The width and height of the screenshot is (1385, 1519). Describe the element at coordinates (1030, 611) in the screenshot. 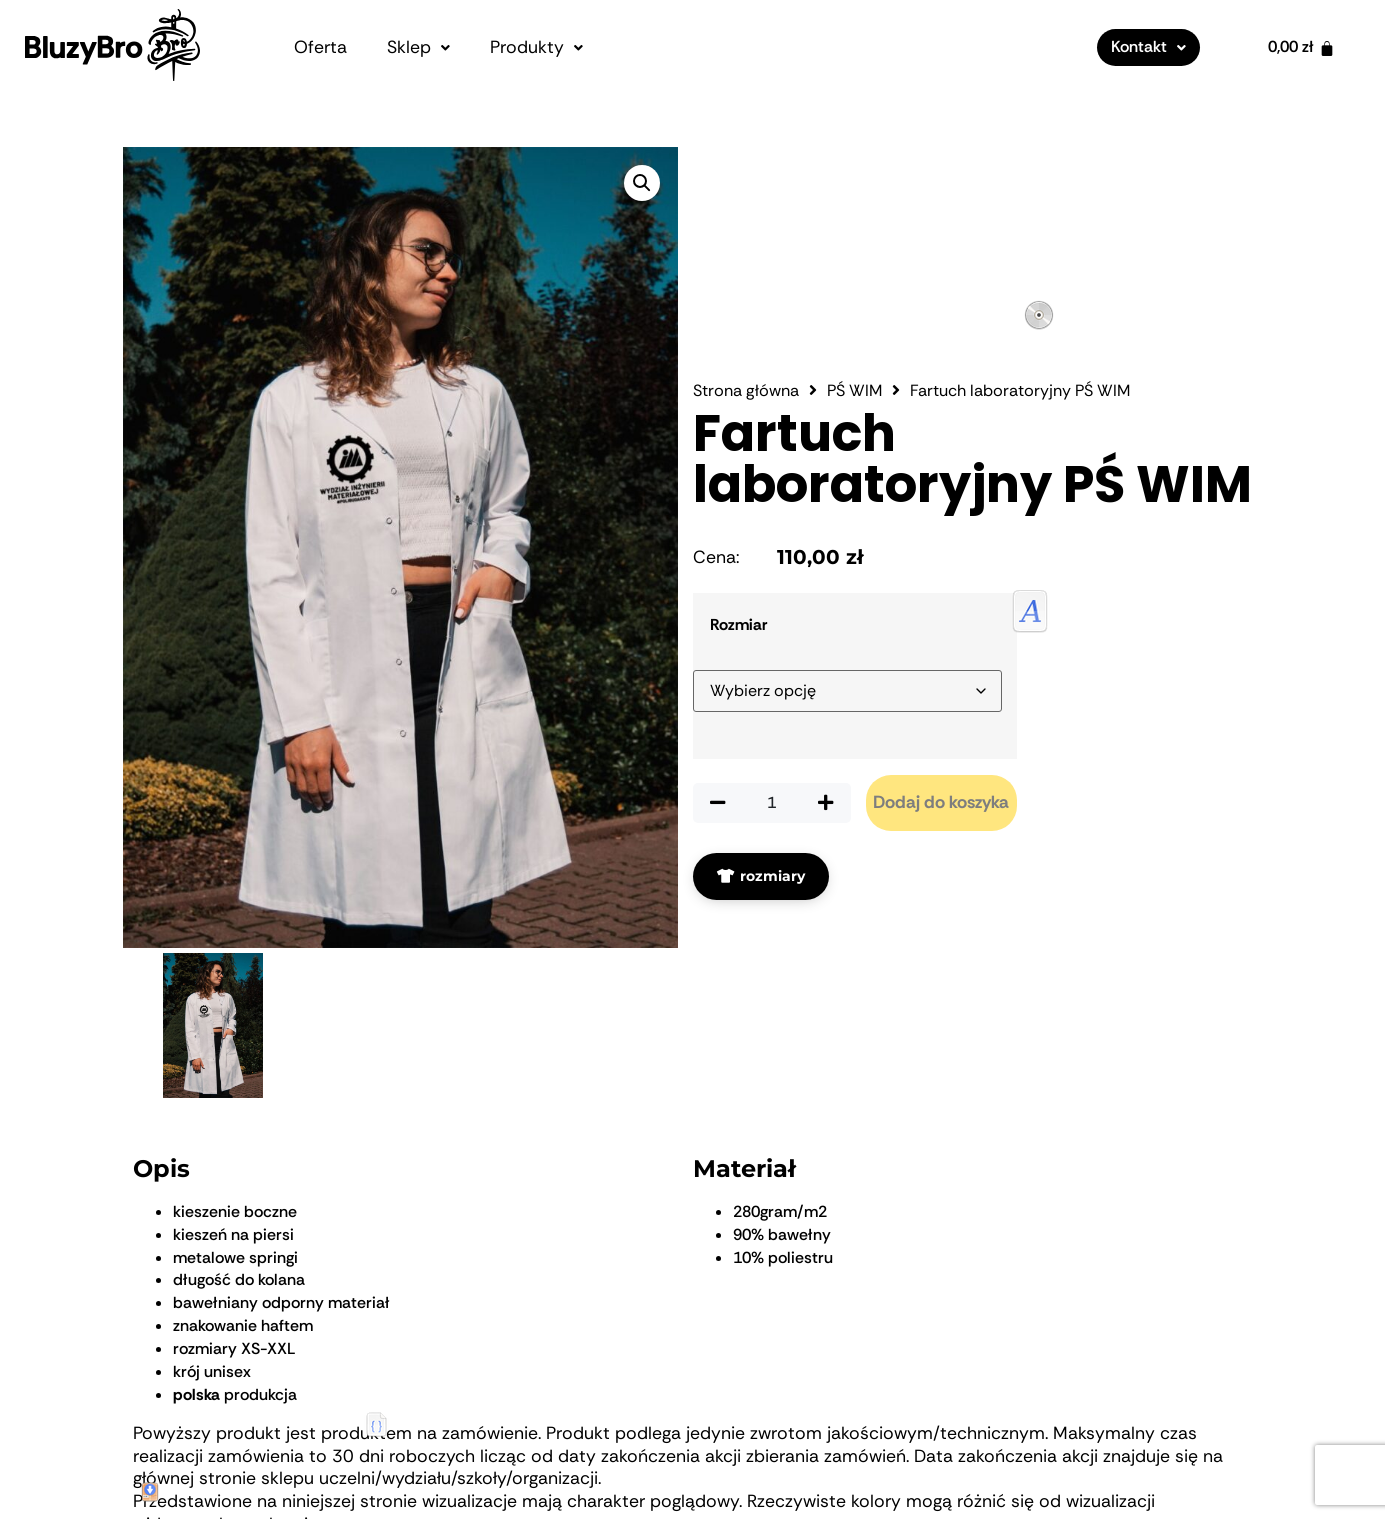

I see `open a font file` at that location.